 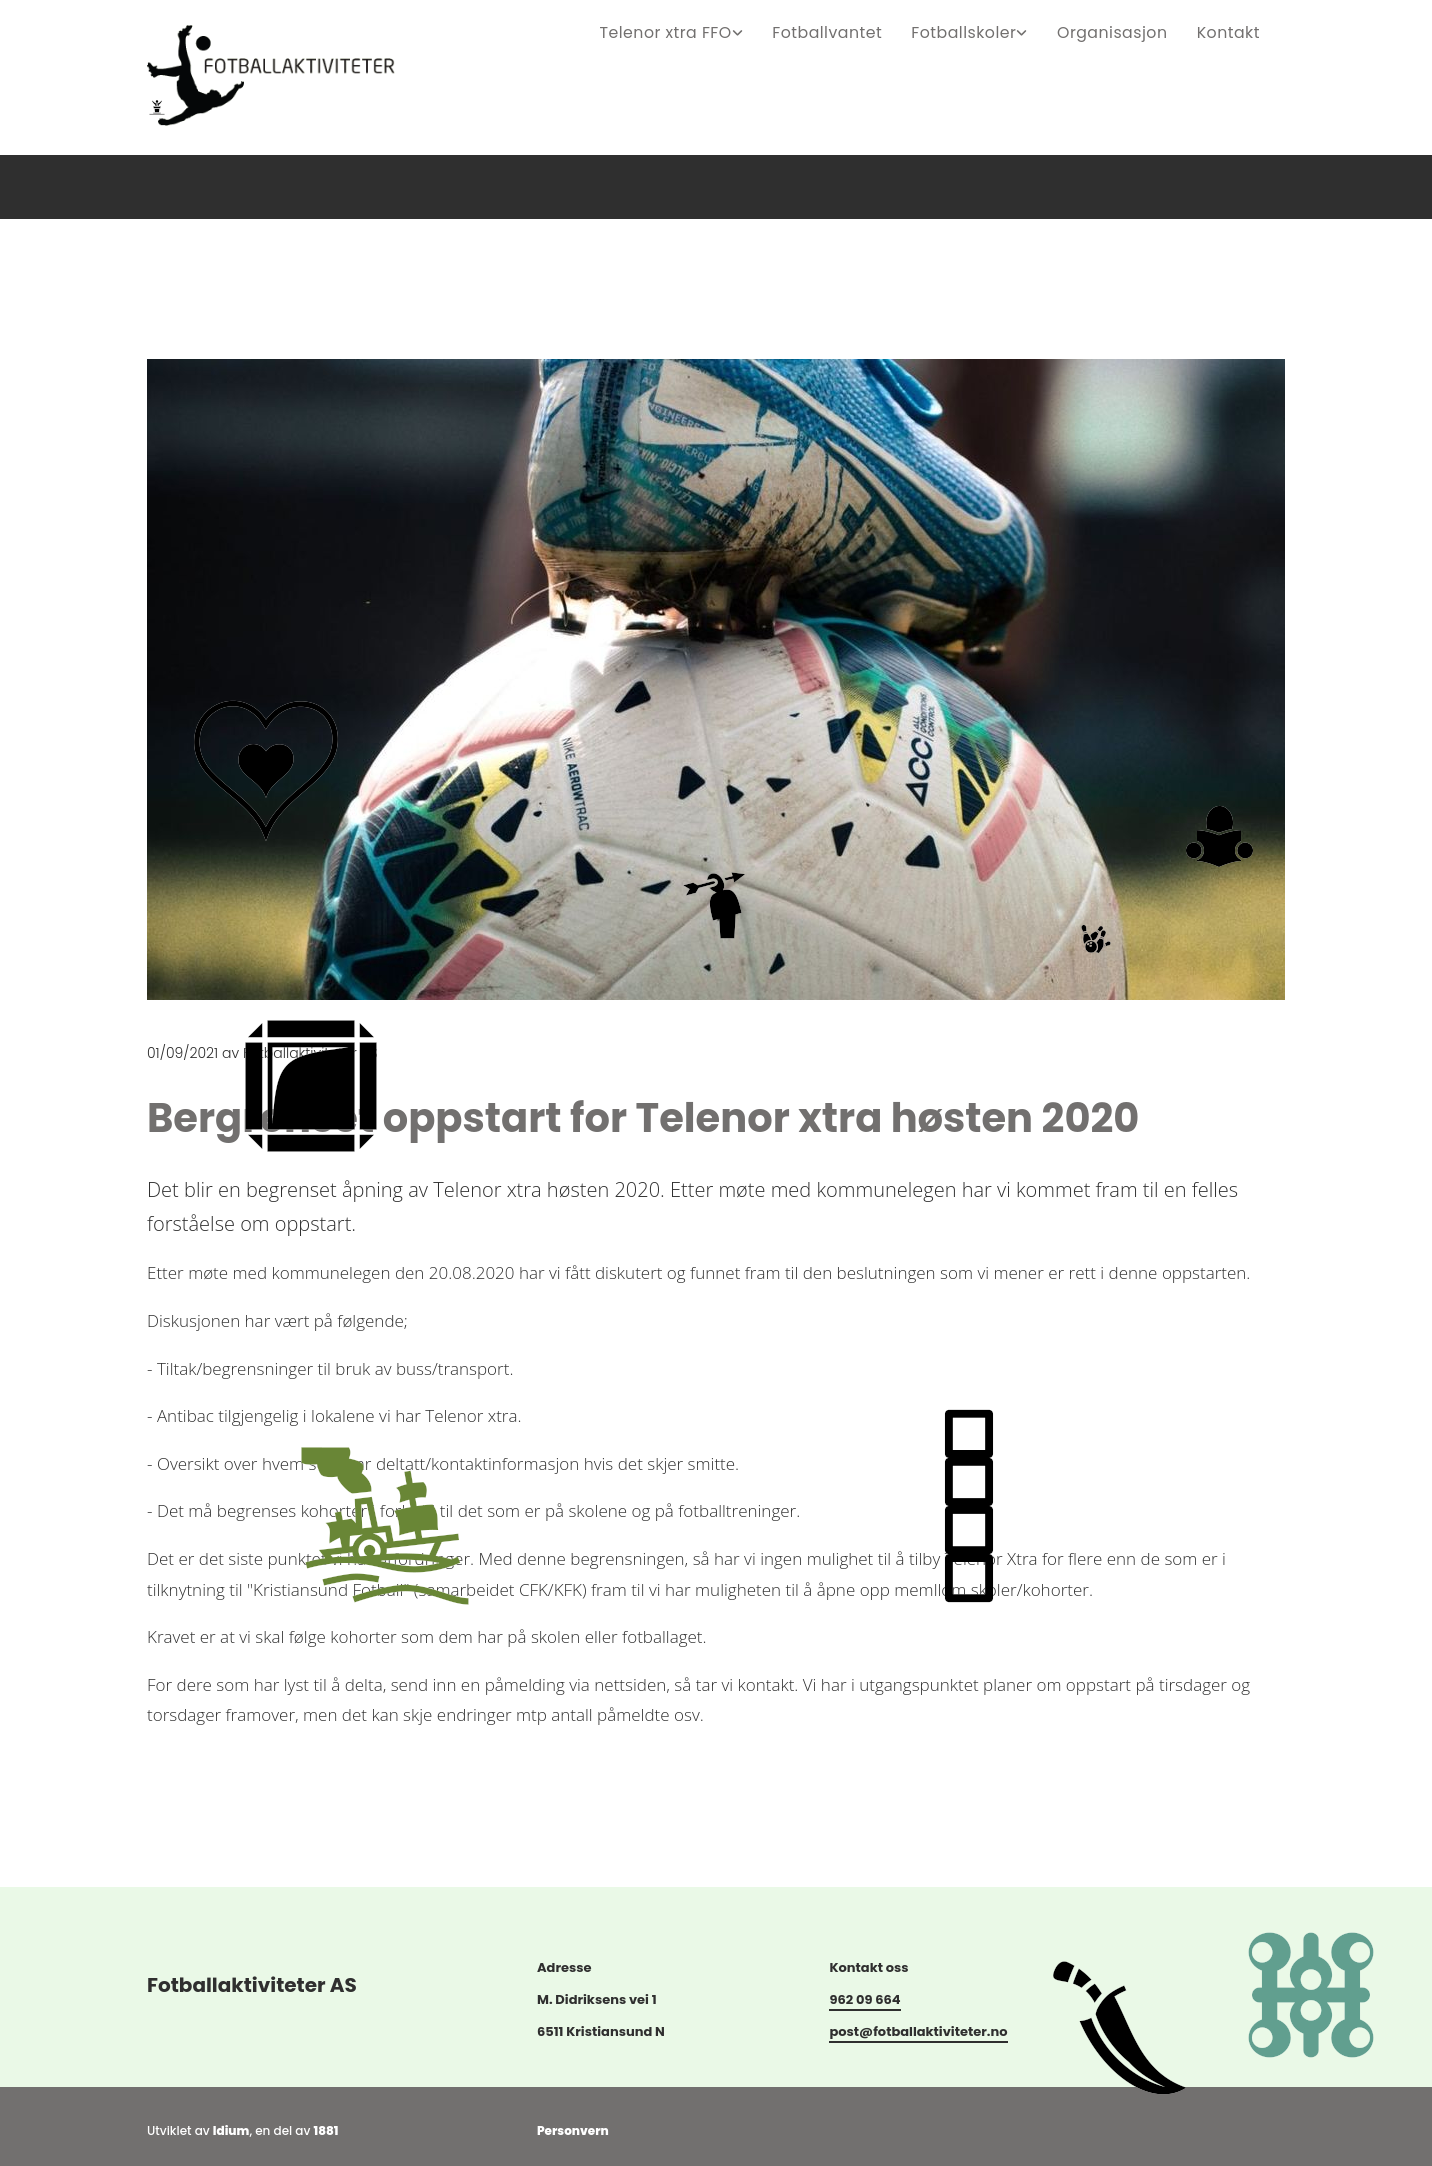 I want to click on indicates a strike in a bowling game, so click(x=1096, y=939).